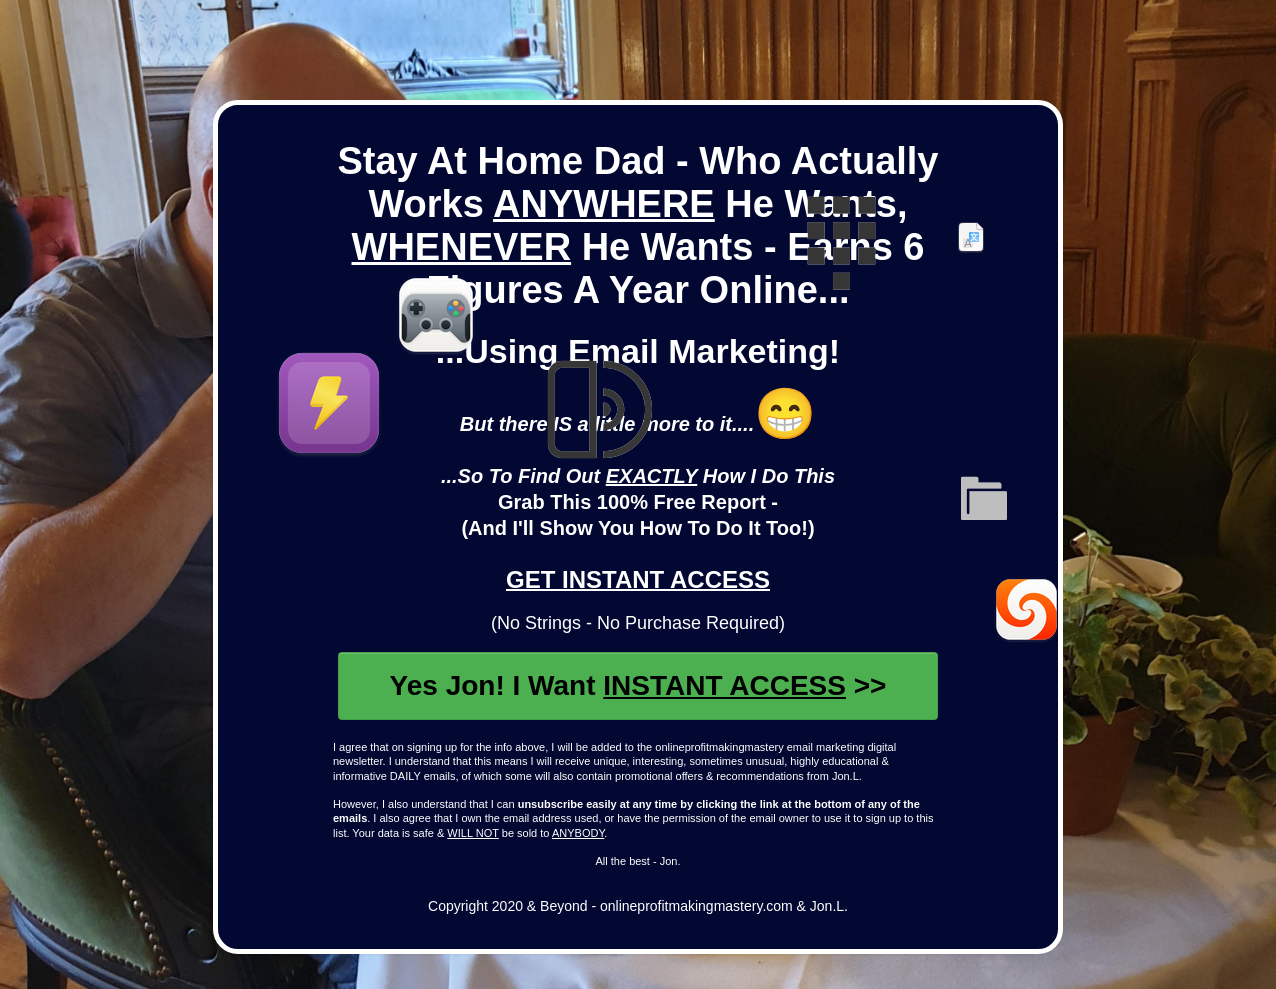 The width and height of the screenshot is (1276, 989). I want to click on open the phone dialpad, so click(841, 247).